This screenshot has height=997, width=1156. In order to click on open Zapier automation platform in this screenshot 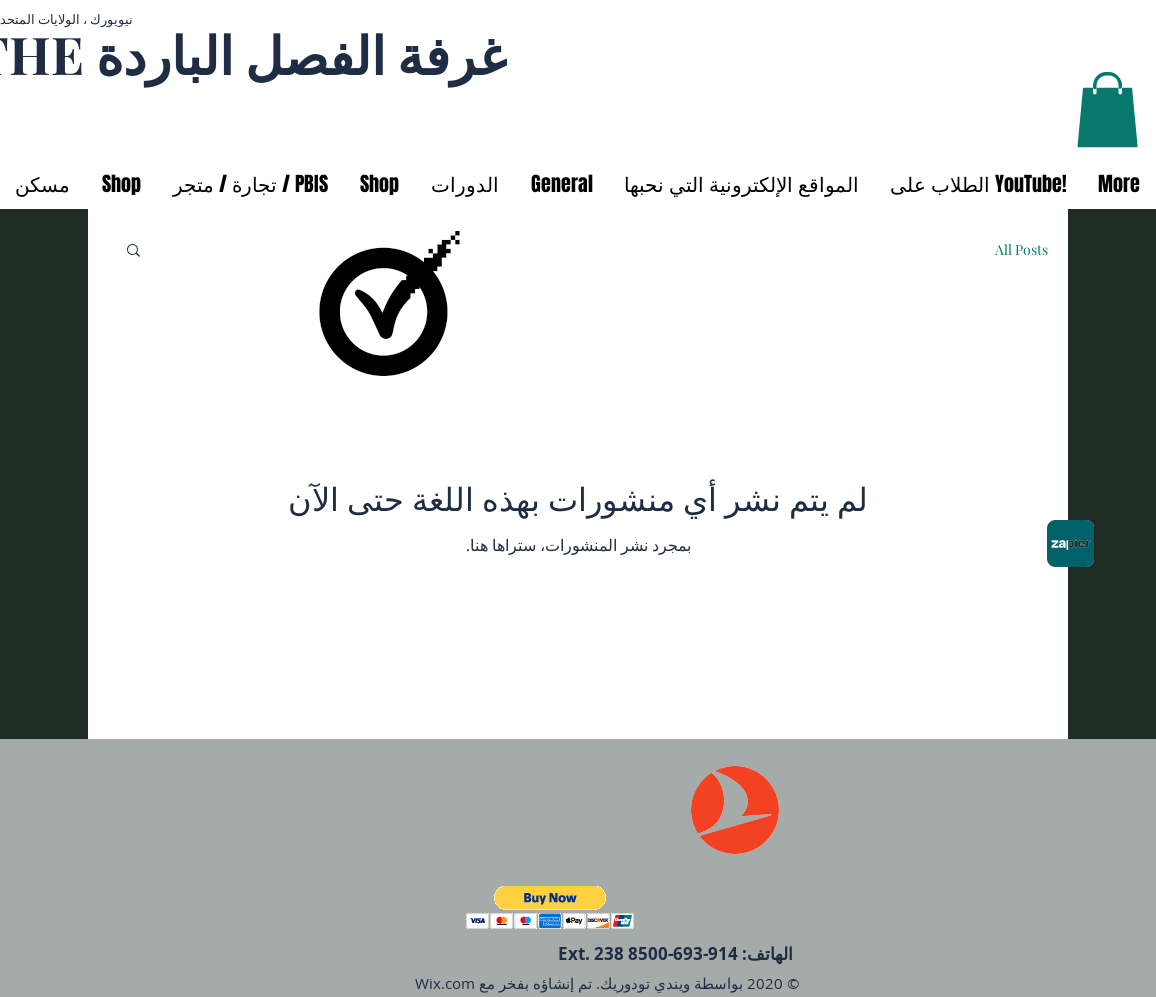, I will do `click(1070, 543)`.